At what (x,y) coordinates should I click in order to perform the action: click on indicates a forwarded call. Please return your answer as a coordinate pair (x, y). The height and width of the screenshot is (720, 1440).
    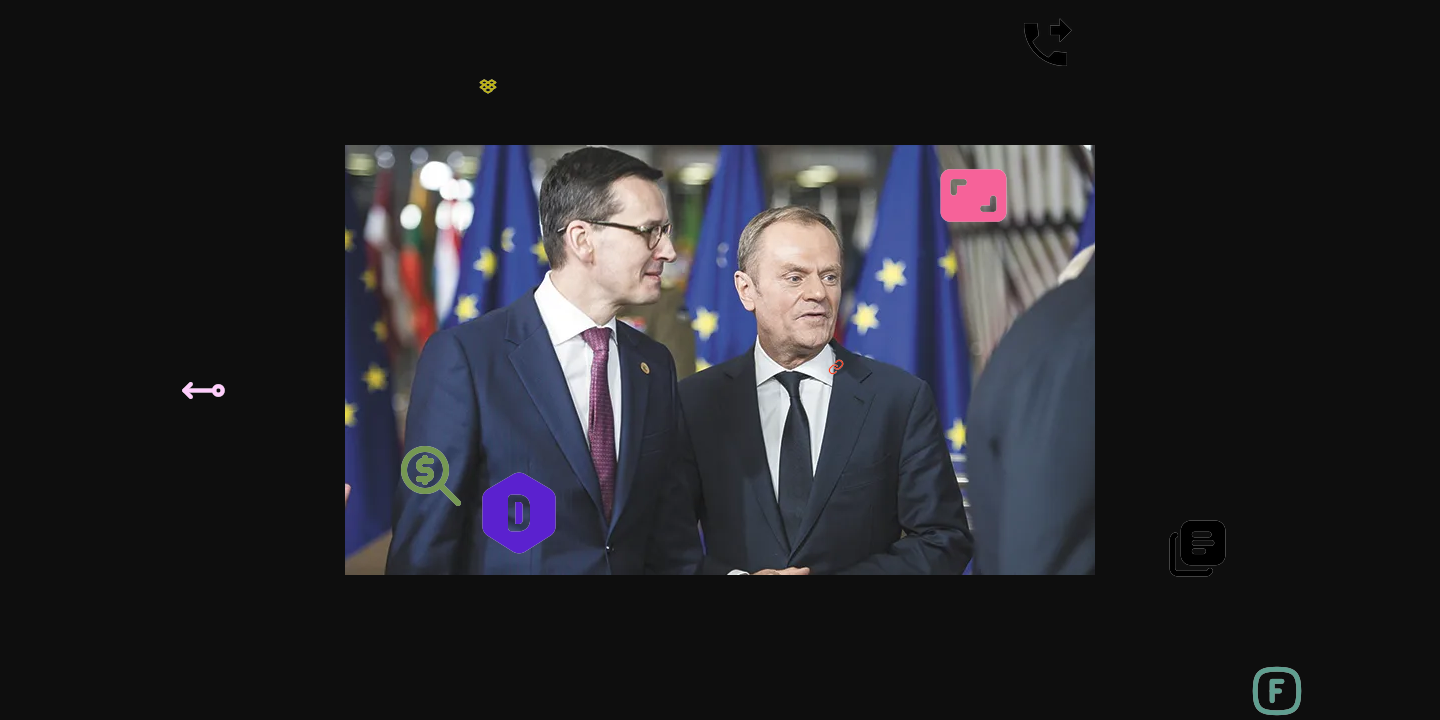
    Looking at the image, I should click on (1045, 44).